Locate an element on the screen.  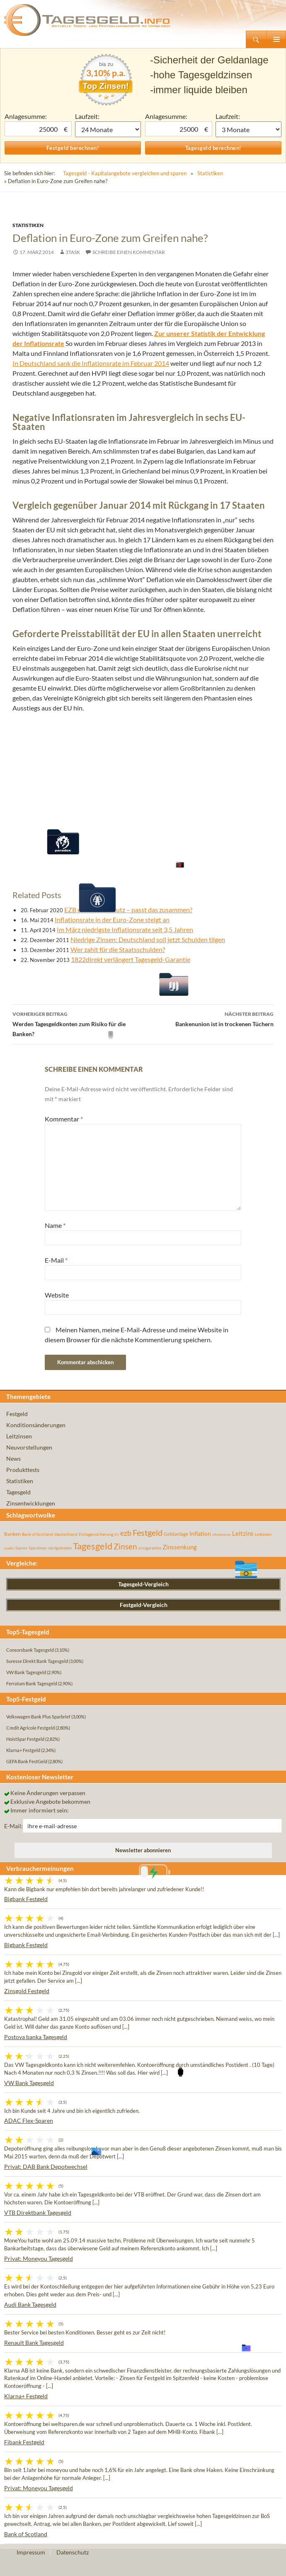
indicates battery is charging at 20% capacity is located at coordinates (155, 1872).